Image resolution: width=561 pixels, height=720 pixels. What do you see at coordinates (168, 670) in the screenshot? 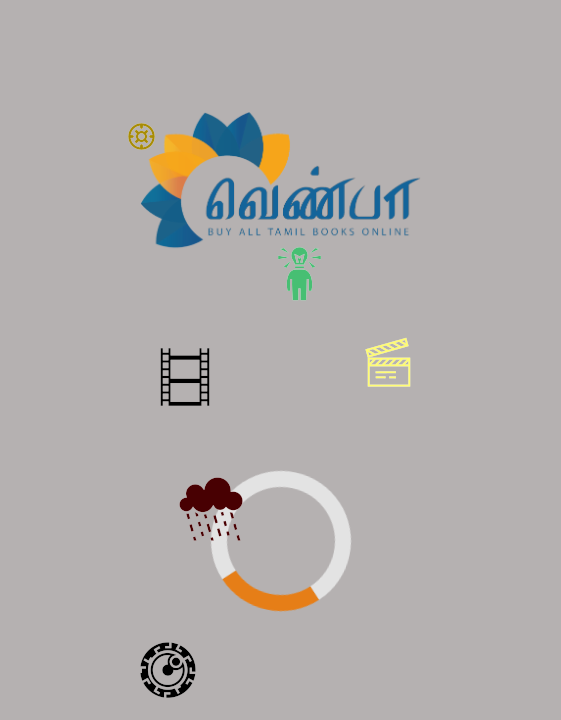
I see `access eye maze puzzle or minigame` at bounding box center [168, 670].